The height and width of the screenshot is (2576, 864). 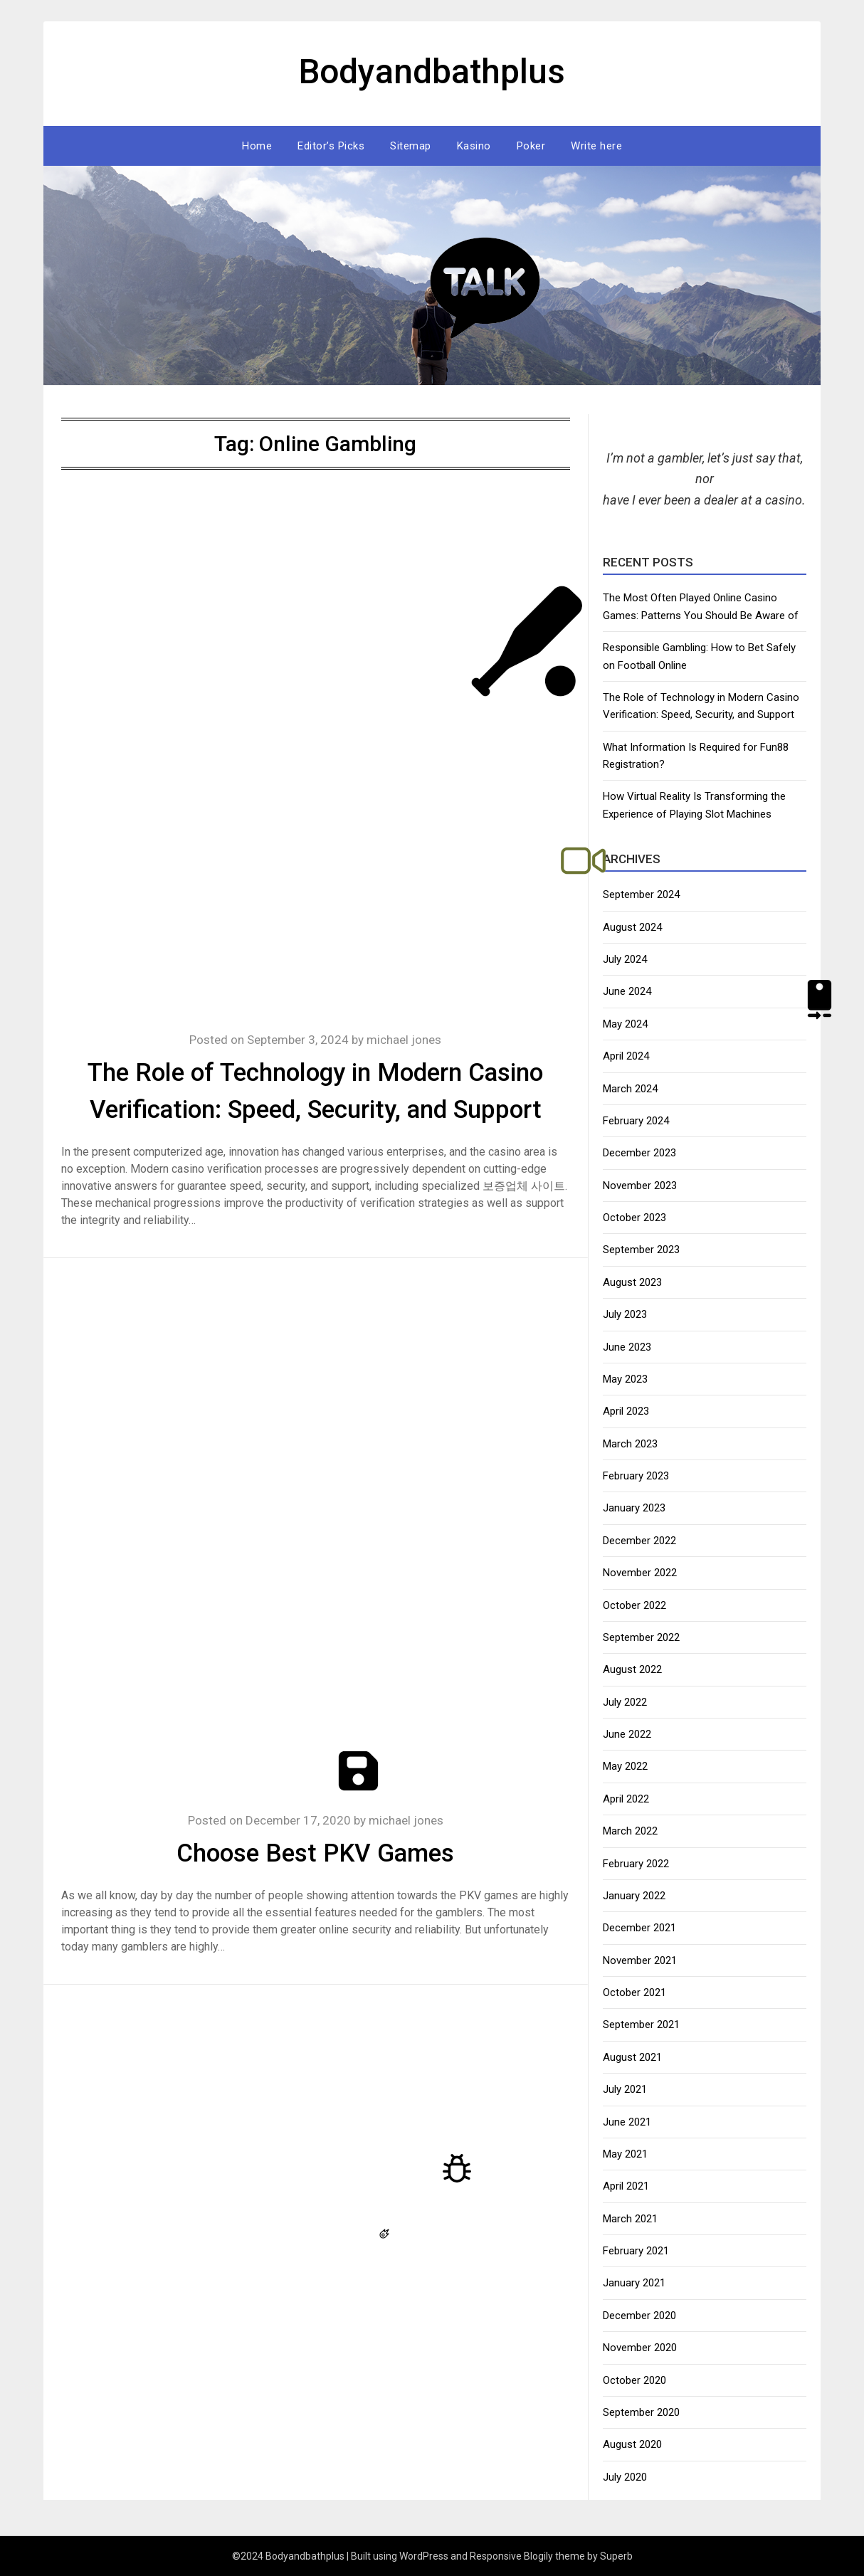 I want to click on switch to rear camera, so click(x=819, y=1000).